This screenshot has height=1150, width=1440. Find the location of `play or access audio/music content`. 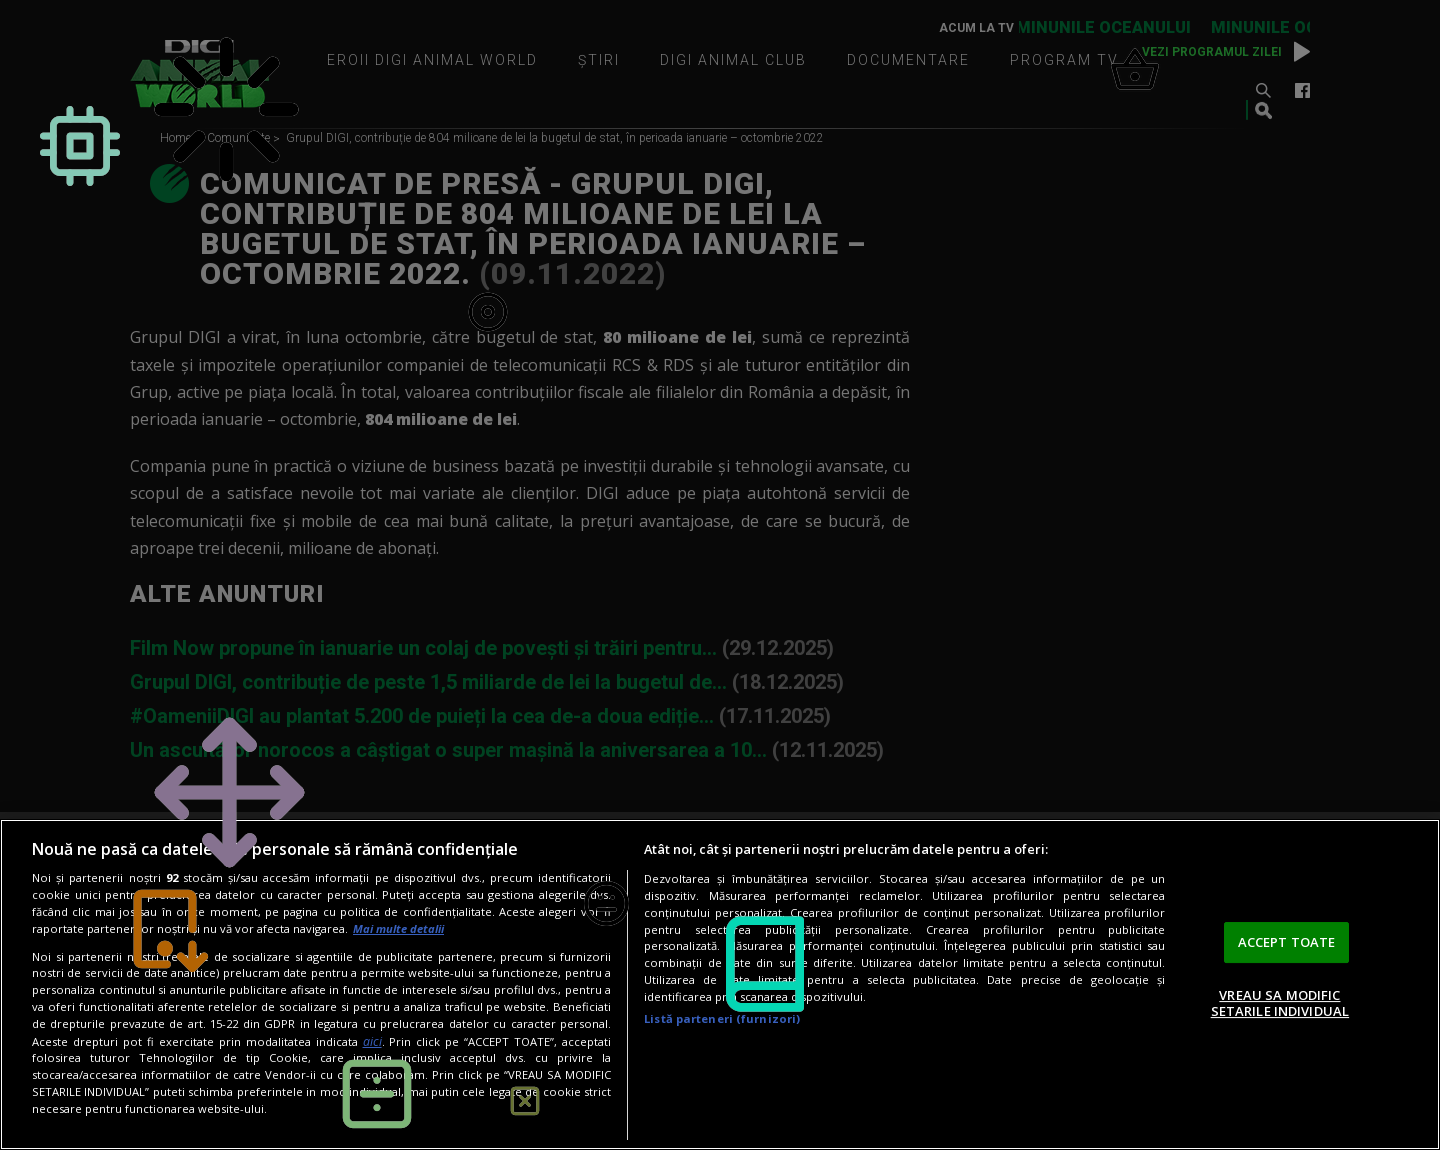

play or access audio/music content is located at coordinates (488, 312).